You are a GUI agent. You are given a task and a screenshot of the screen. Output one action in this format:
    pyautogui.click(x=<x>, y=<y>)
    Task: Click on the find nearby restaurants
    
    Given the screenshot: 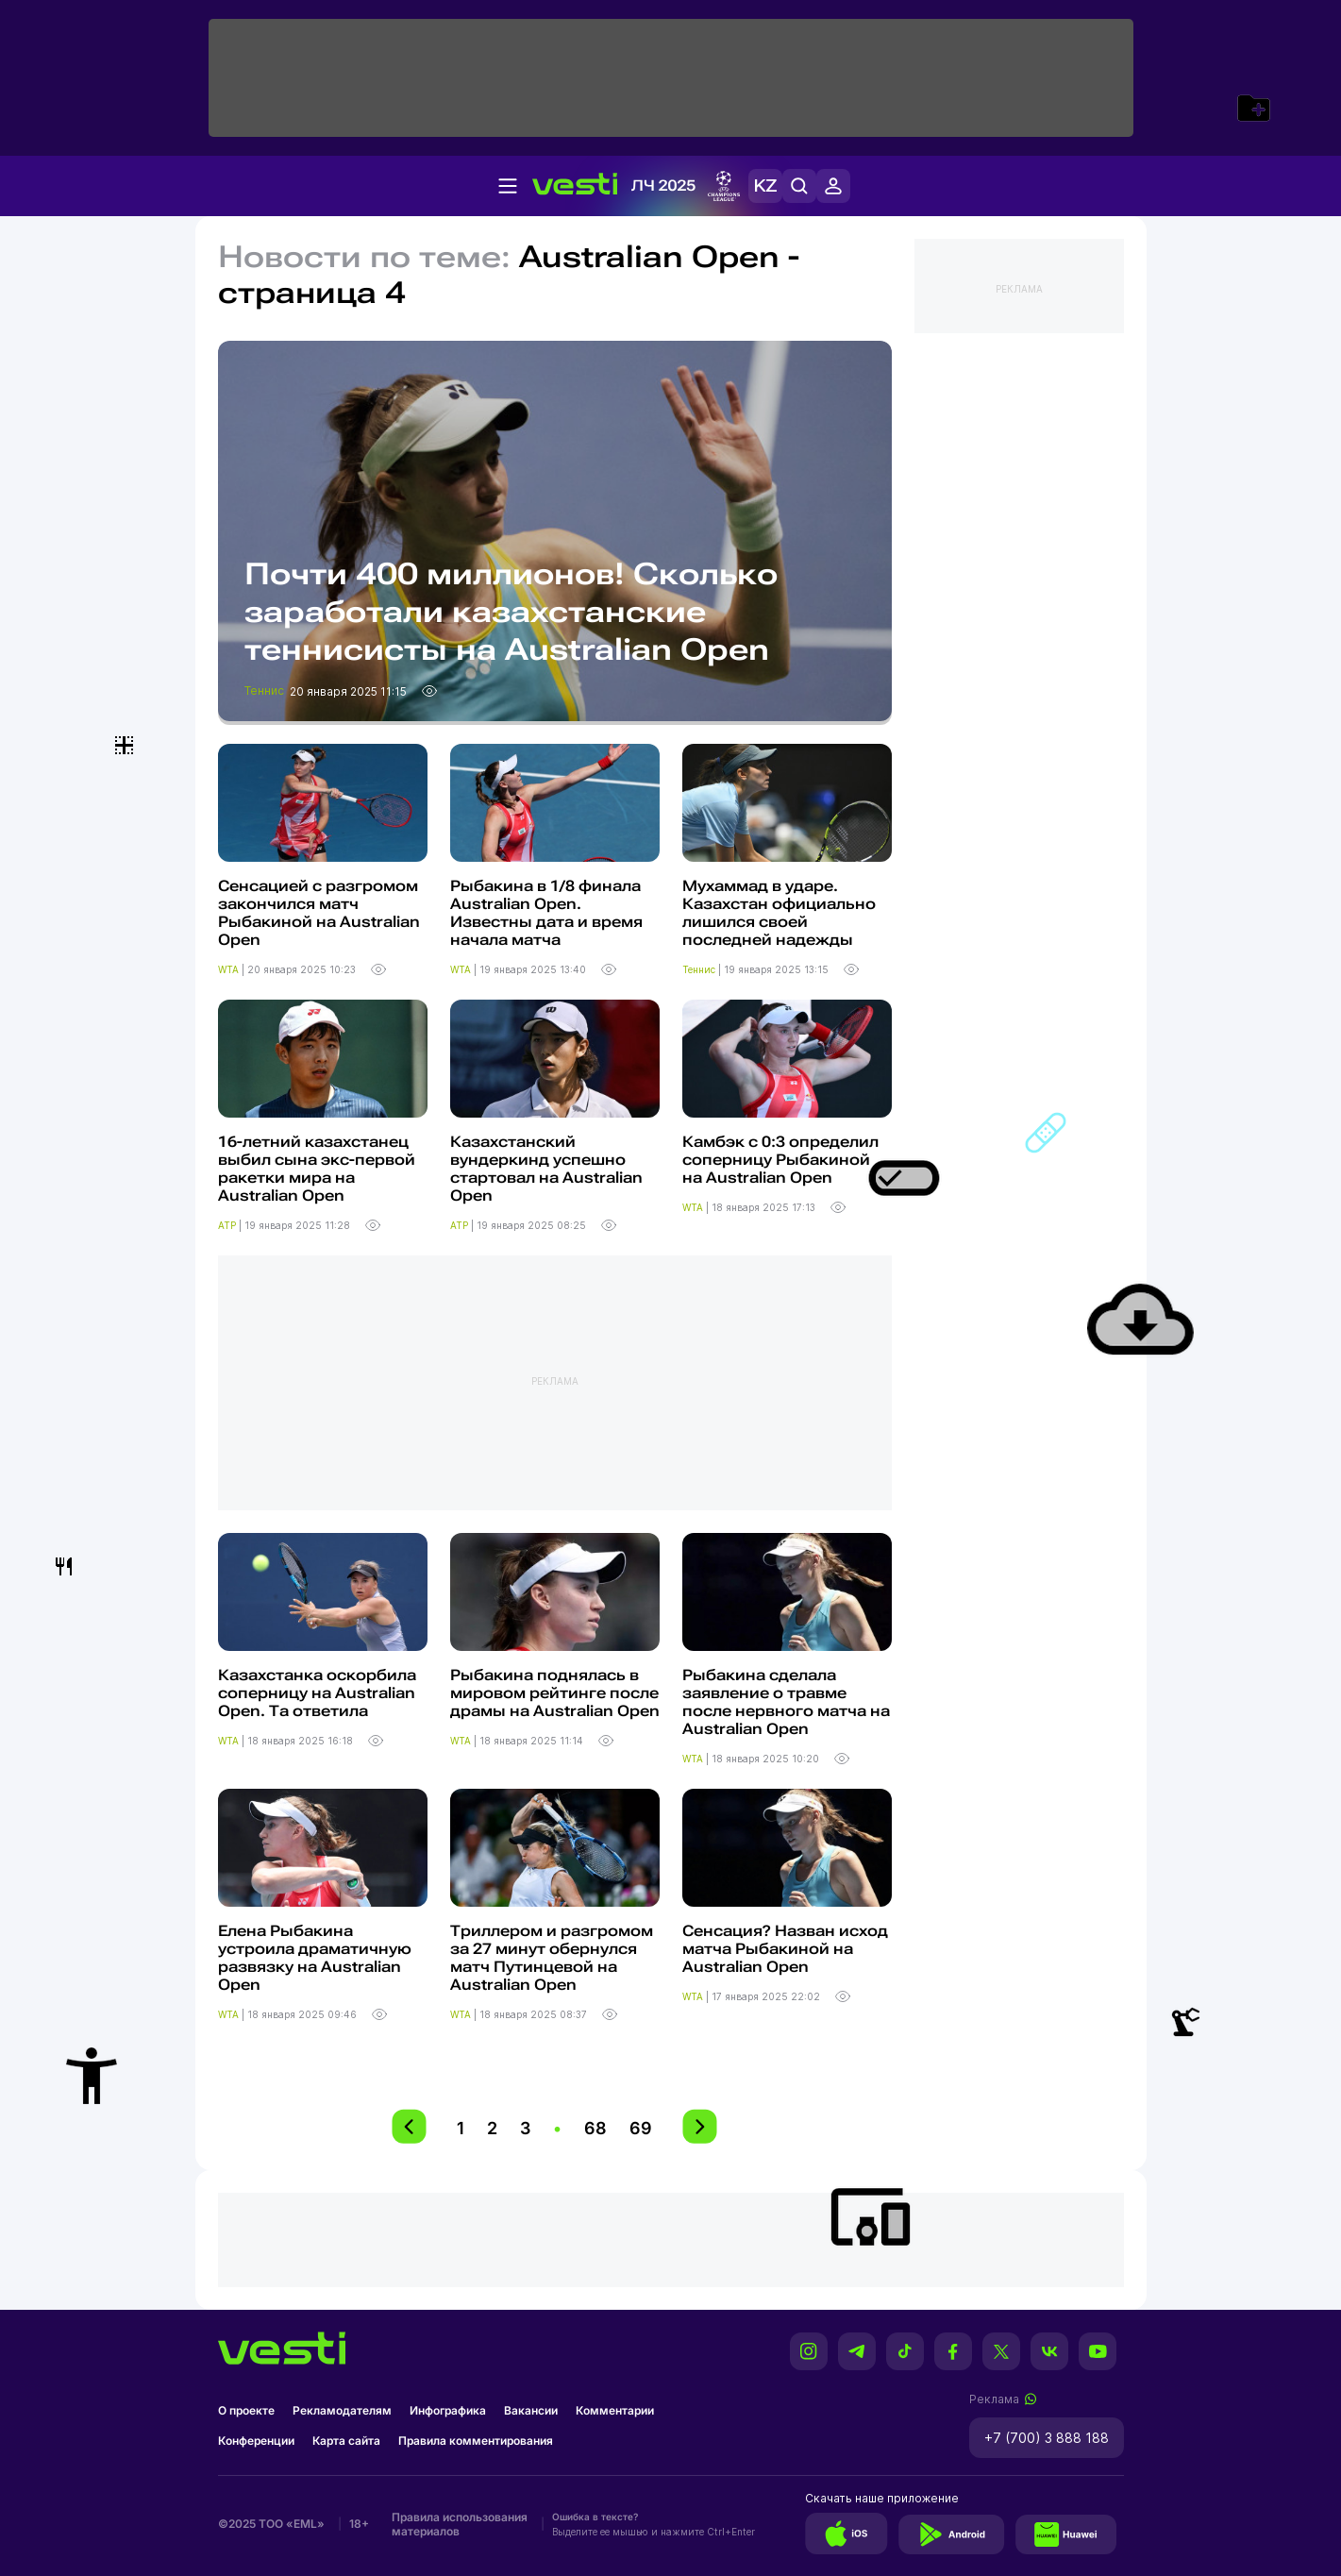 What is the action you would take?
    pyautogui.click(x=63, y=1566)
    